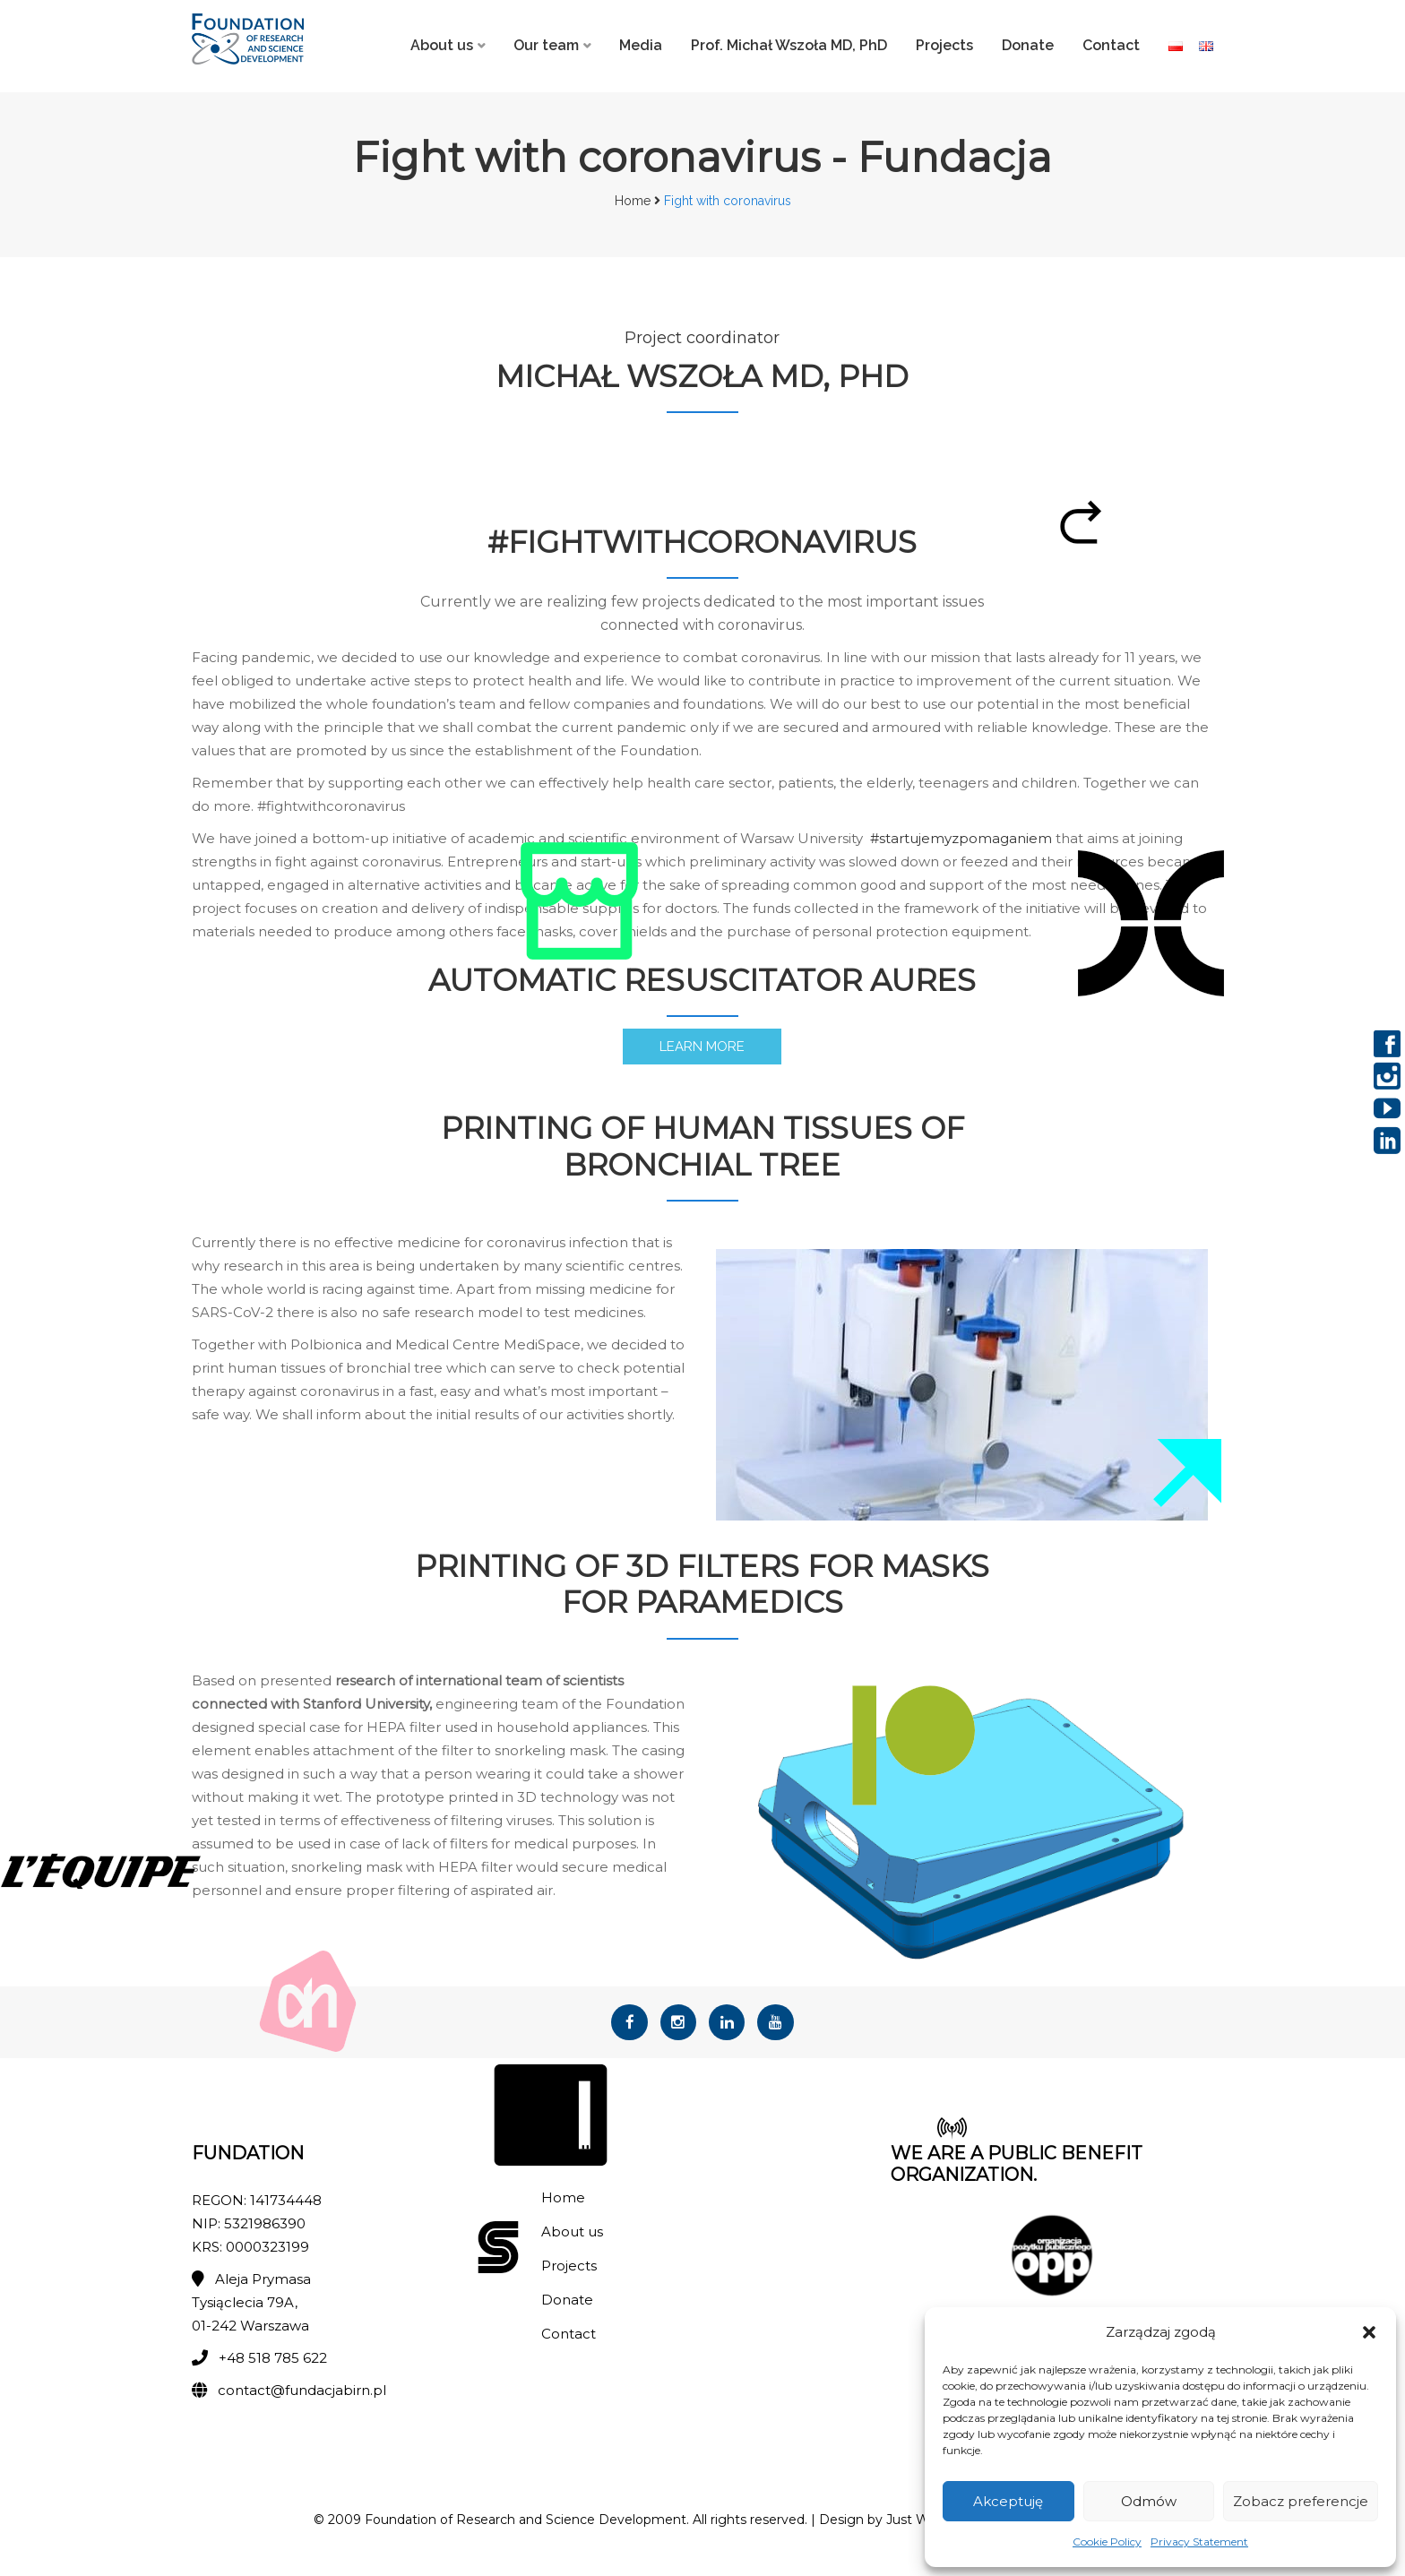 This screenshot has height=2576, width=1405. I want to click on open the Albert Heijn grocery store app, so click(307, 2001).